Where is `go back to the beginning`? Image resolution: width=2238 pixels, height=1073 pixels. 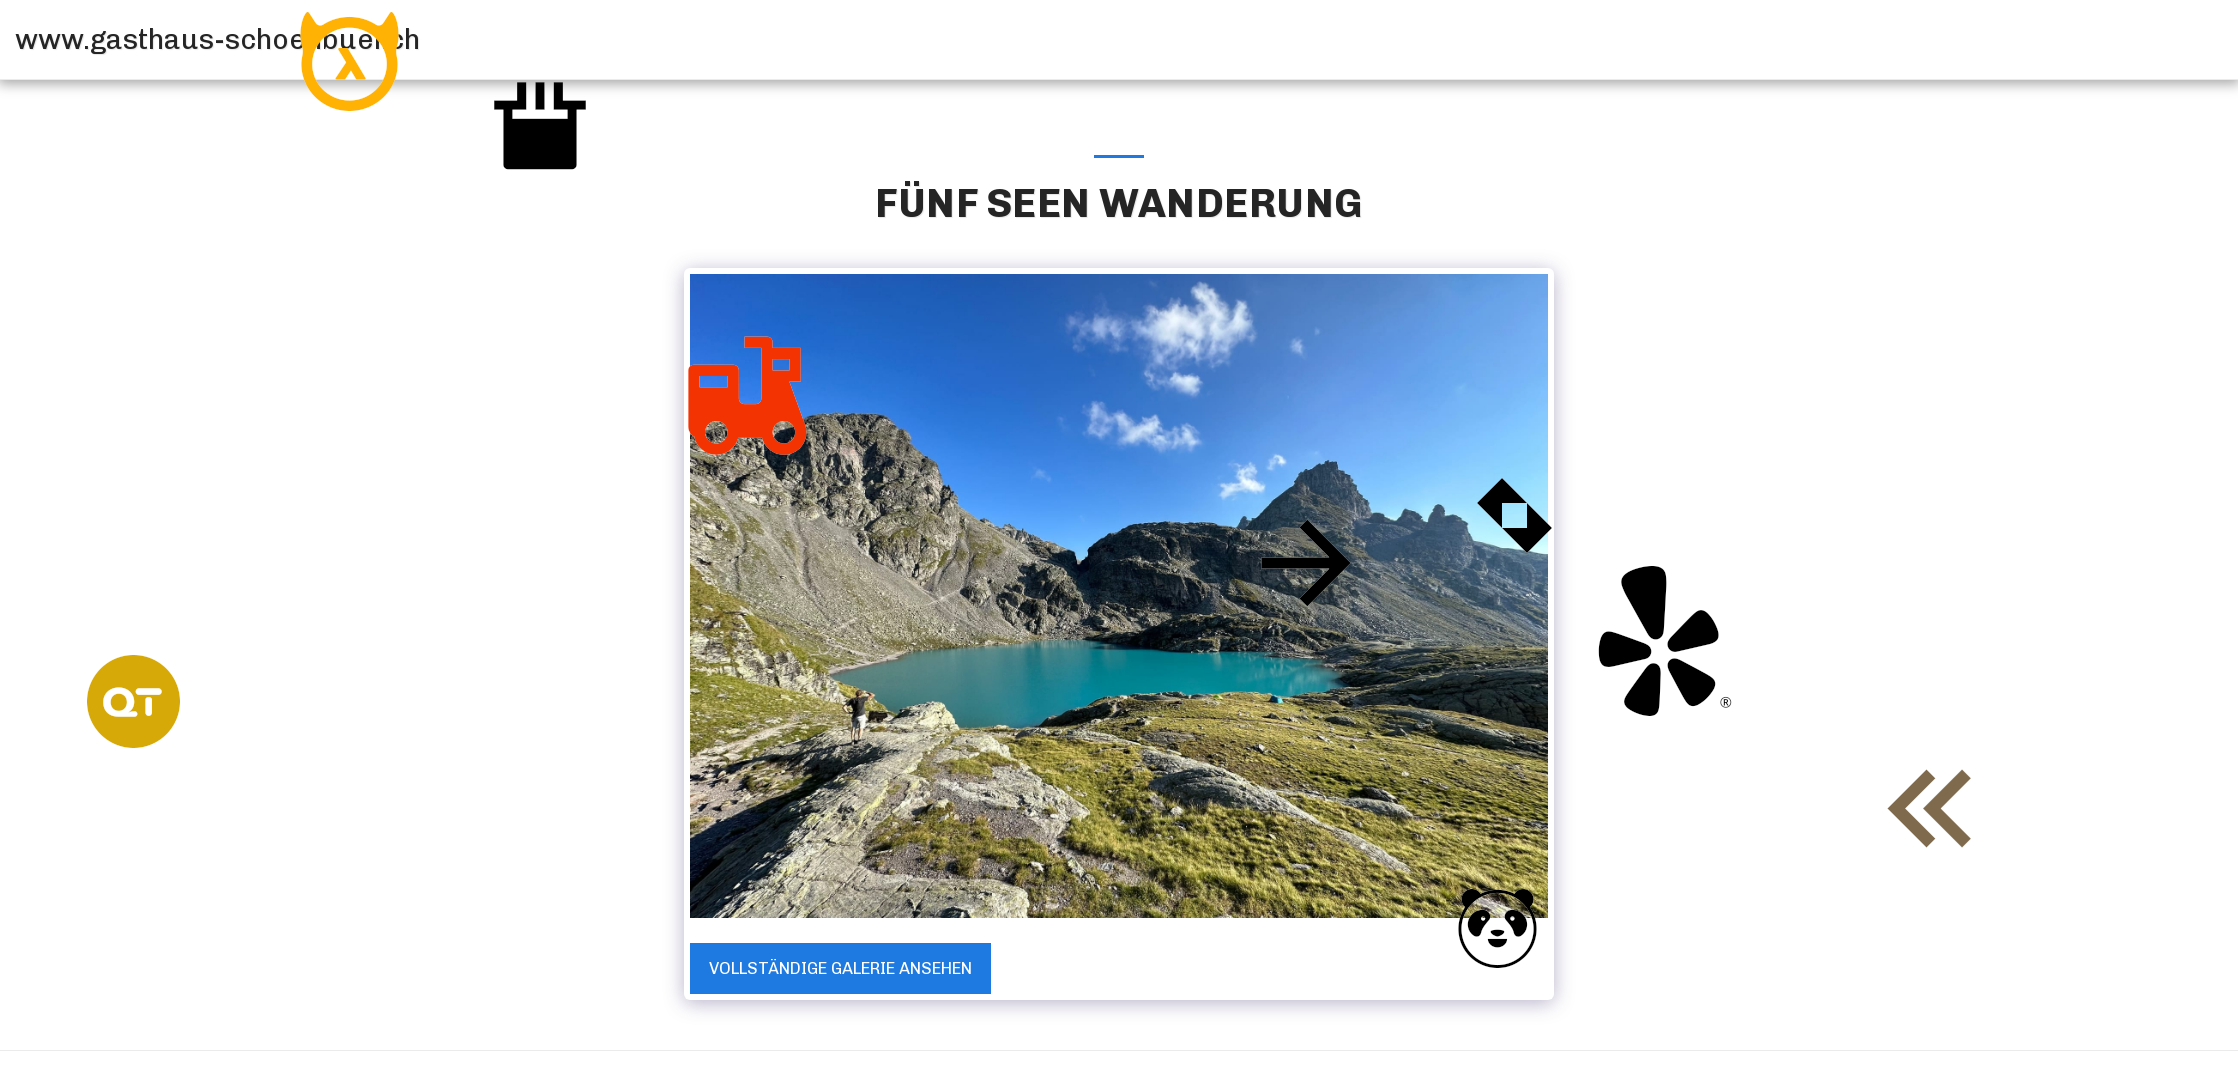
go back to the beginning is located at coordinates (1932, 808).